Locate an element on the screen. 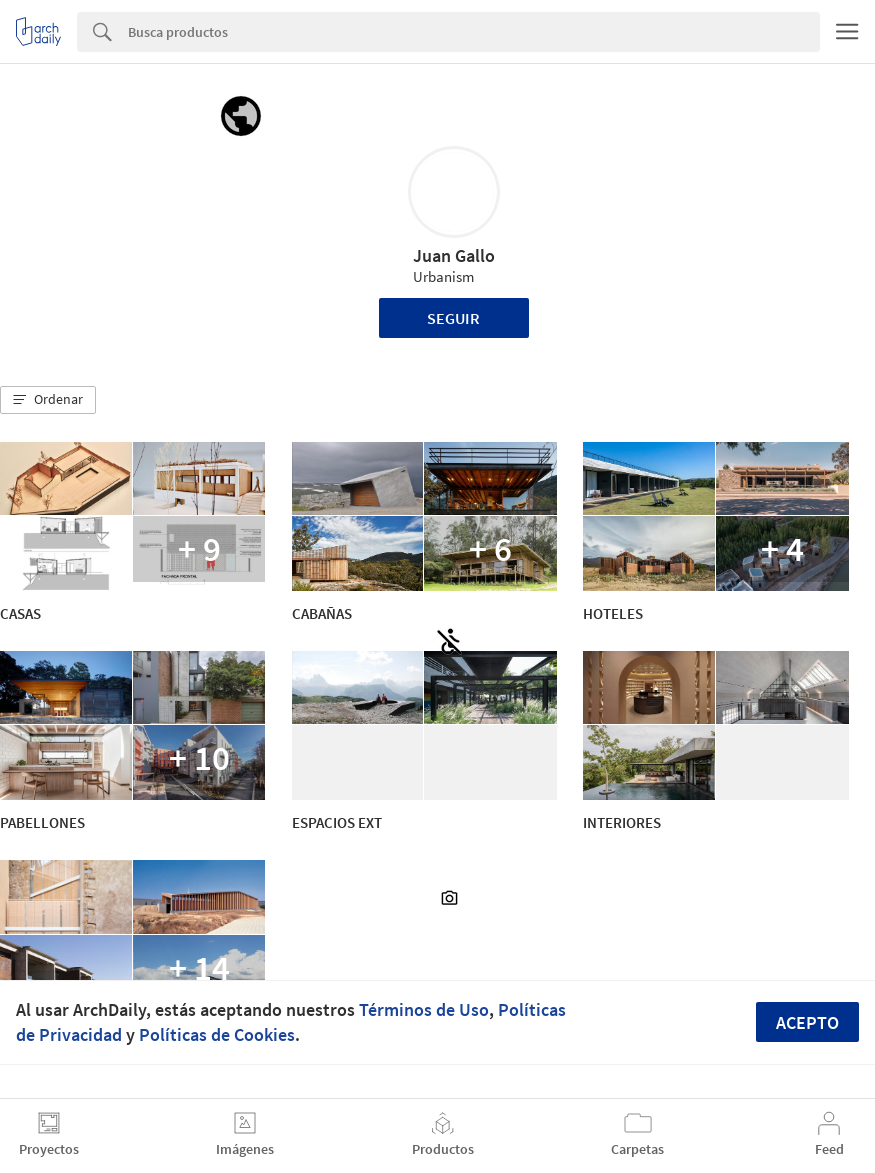 Image resolution: width=875 pixels, height=1173 pixels. indicates public or global visibility is located at coordinates (241, 116).